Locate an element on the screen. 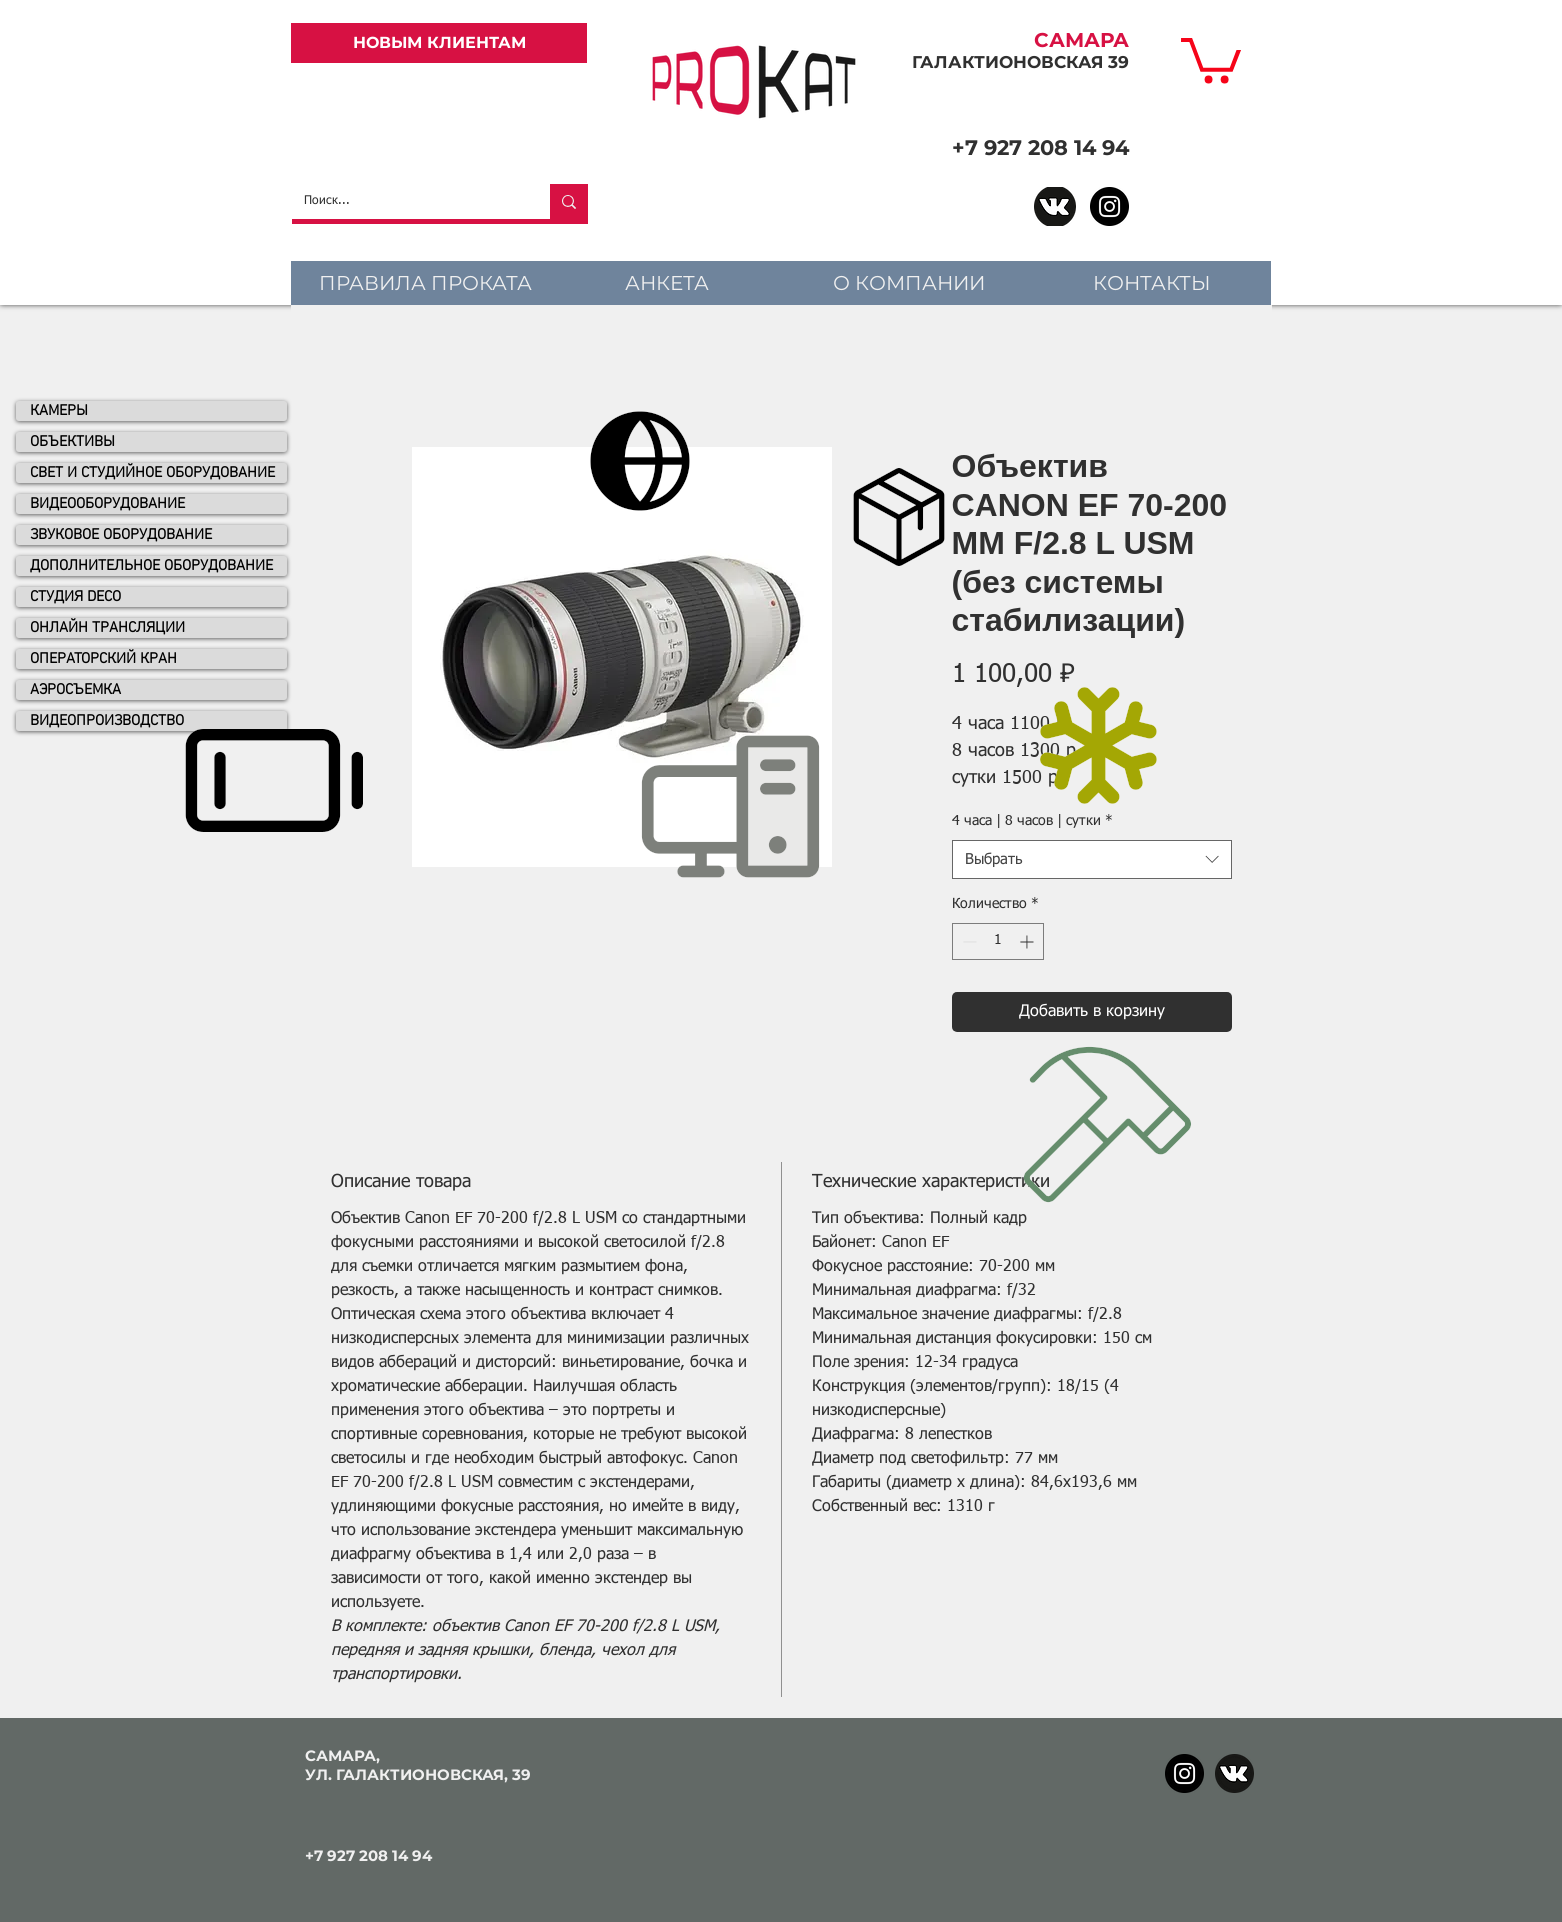 This screenshot has height=1922, width=1562. view order shipment details is located at coordinates (899, 517).